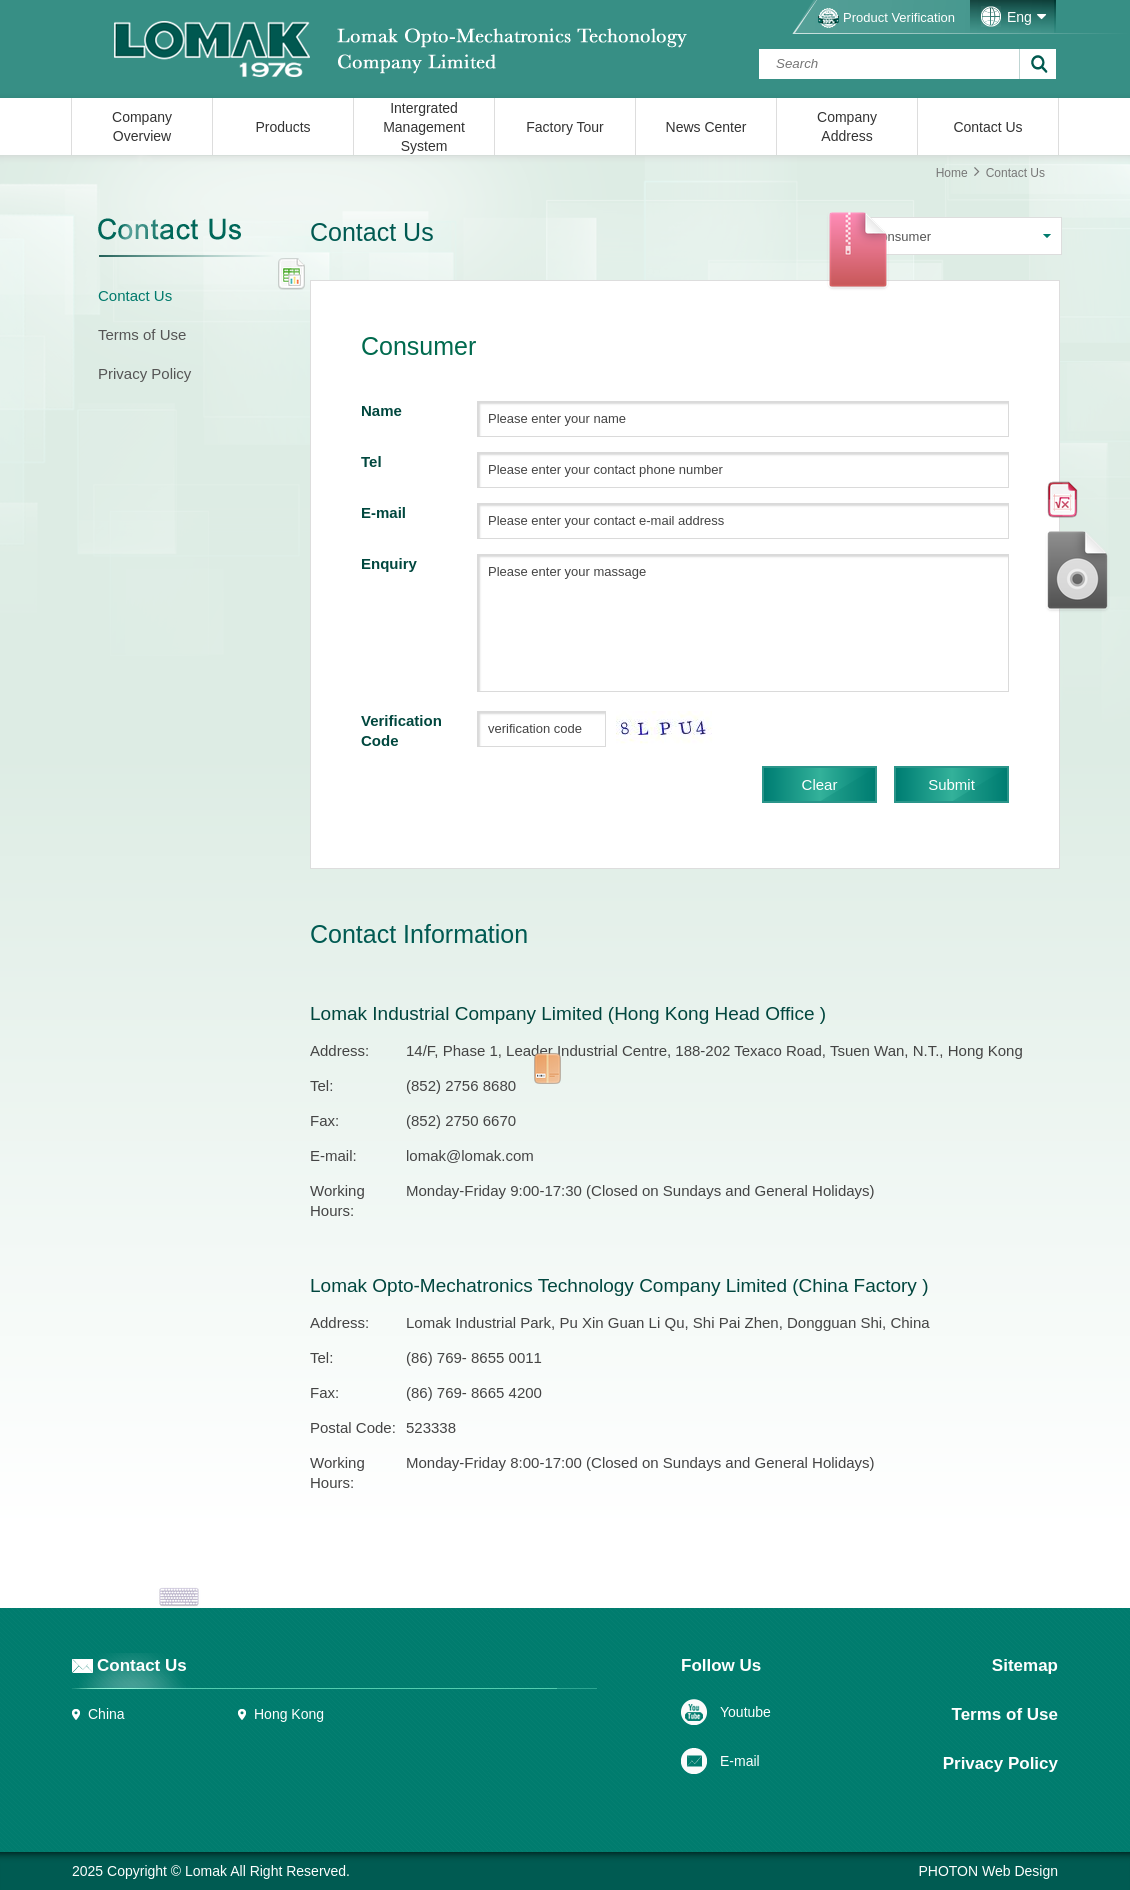 This screenshot has height=1890, width=1130. I want to click on openoffice calc spreadsheet file, so click(291, 273).